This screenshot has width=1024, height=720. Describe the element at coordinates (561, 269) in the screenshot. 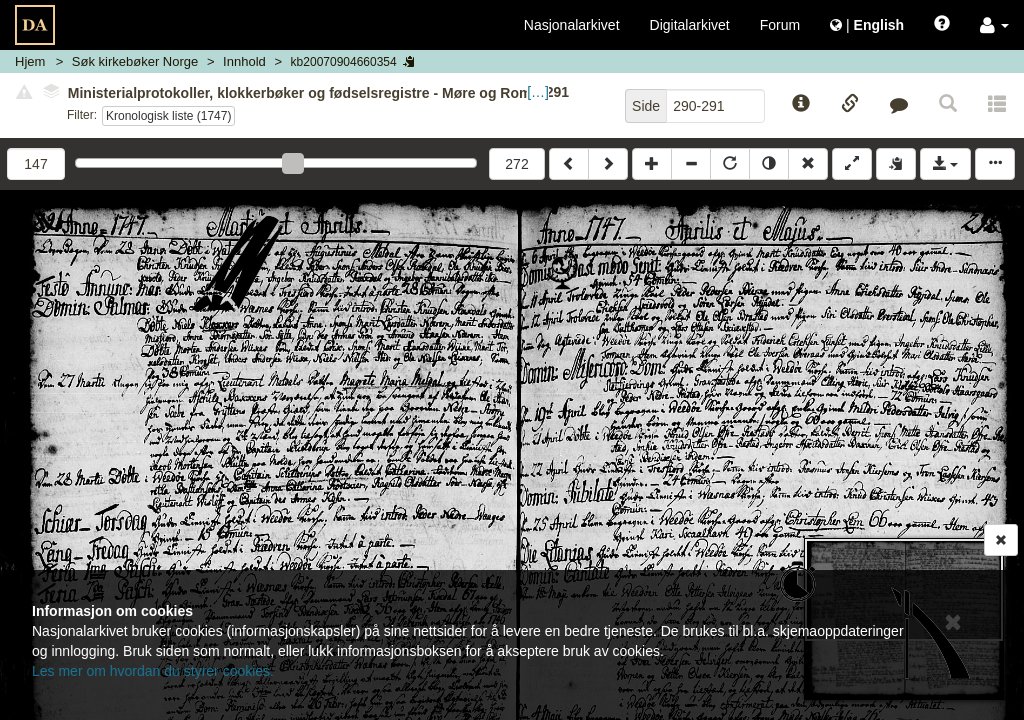

I see `access global or worldwide settings` at that location.